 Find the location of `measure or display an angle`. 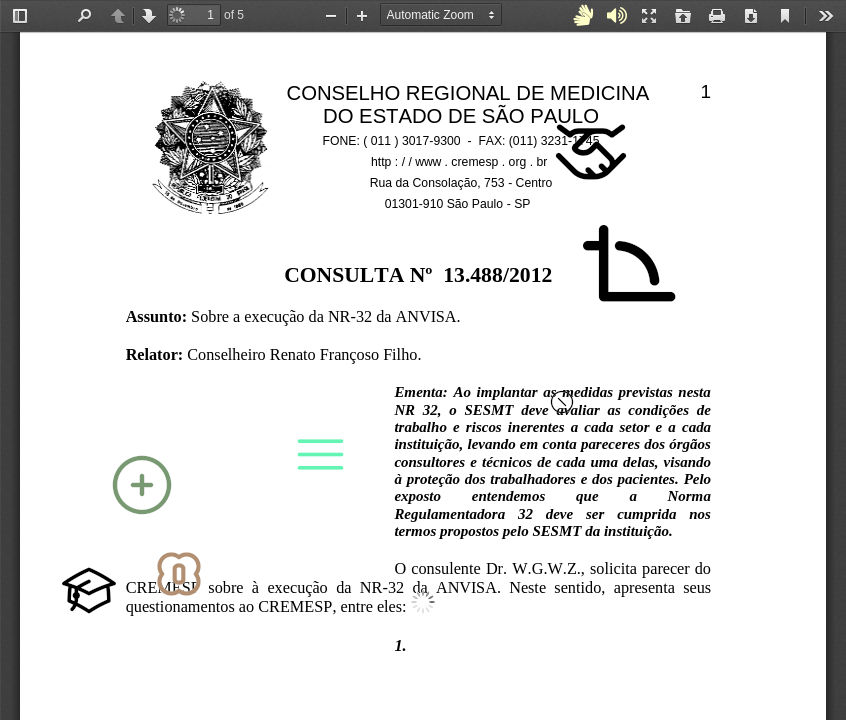

measure or display an angle is located at coordinates (626, 268).